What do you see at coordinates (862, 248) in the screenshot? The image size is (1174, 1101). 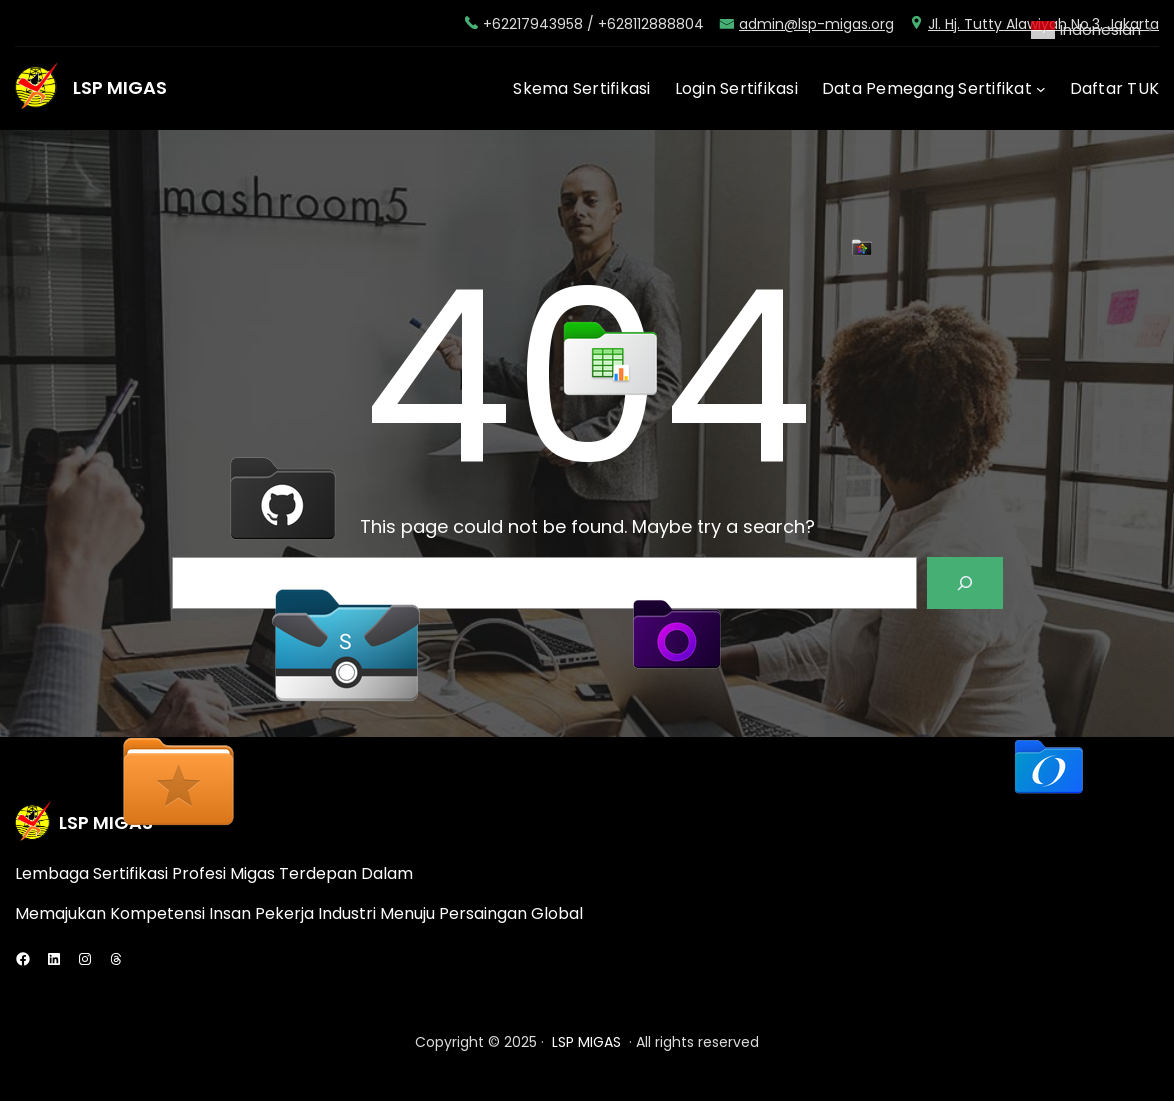 I see `open fediverse-related files and content` at bounding box center [862, 248].